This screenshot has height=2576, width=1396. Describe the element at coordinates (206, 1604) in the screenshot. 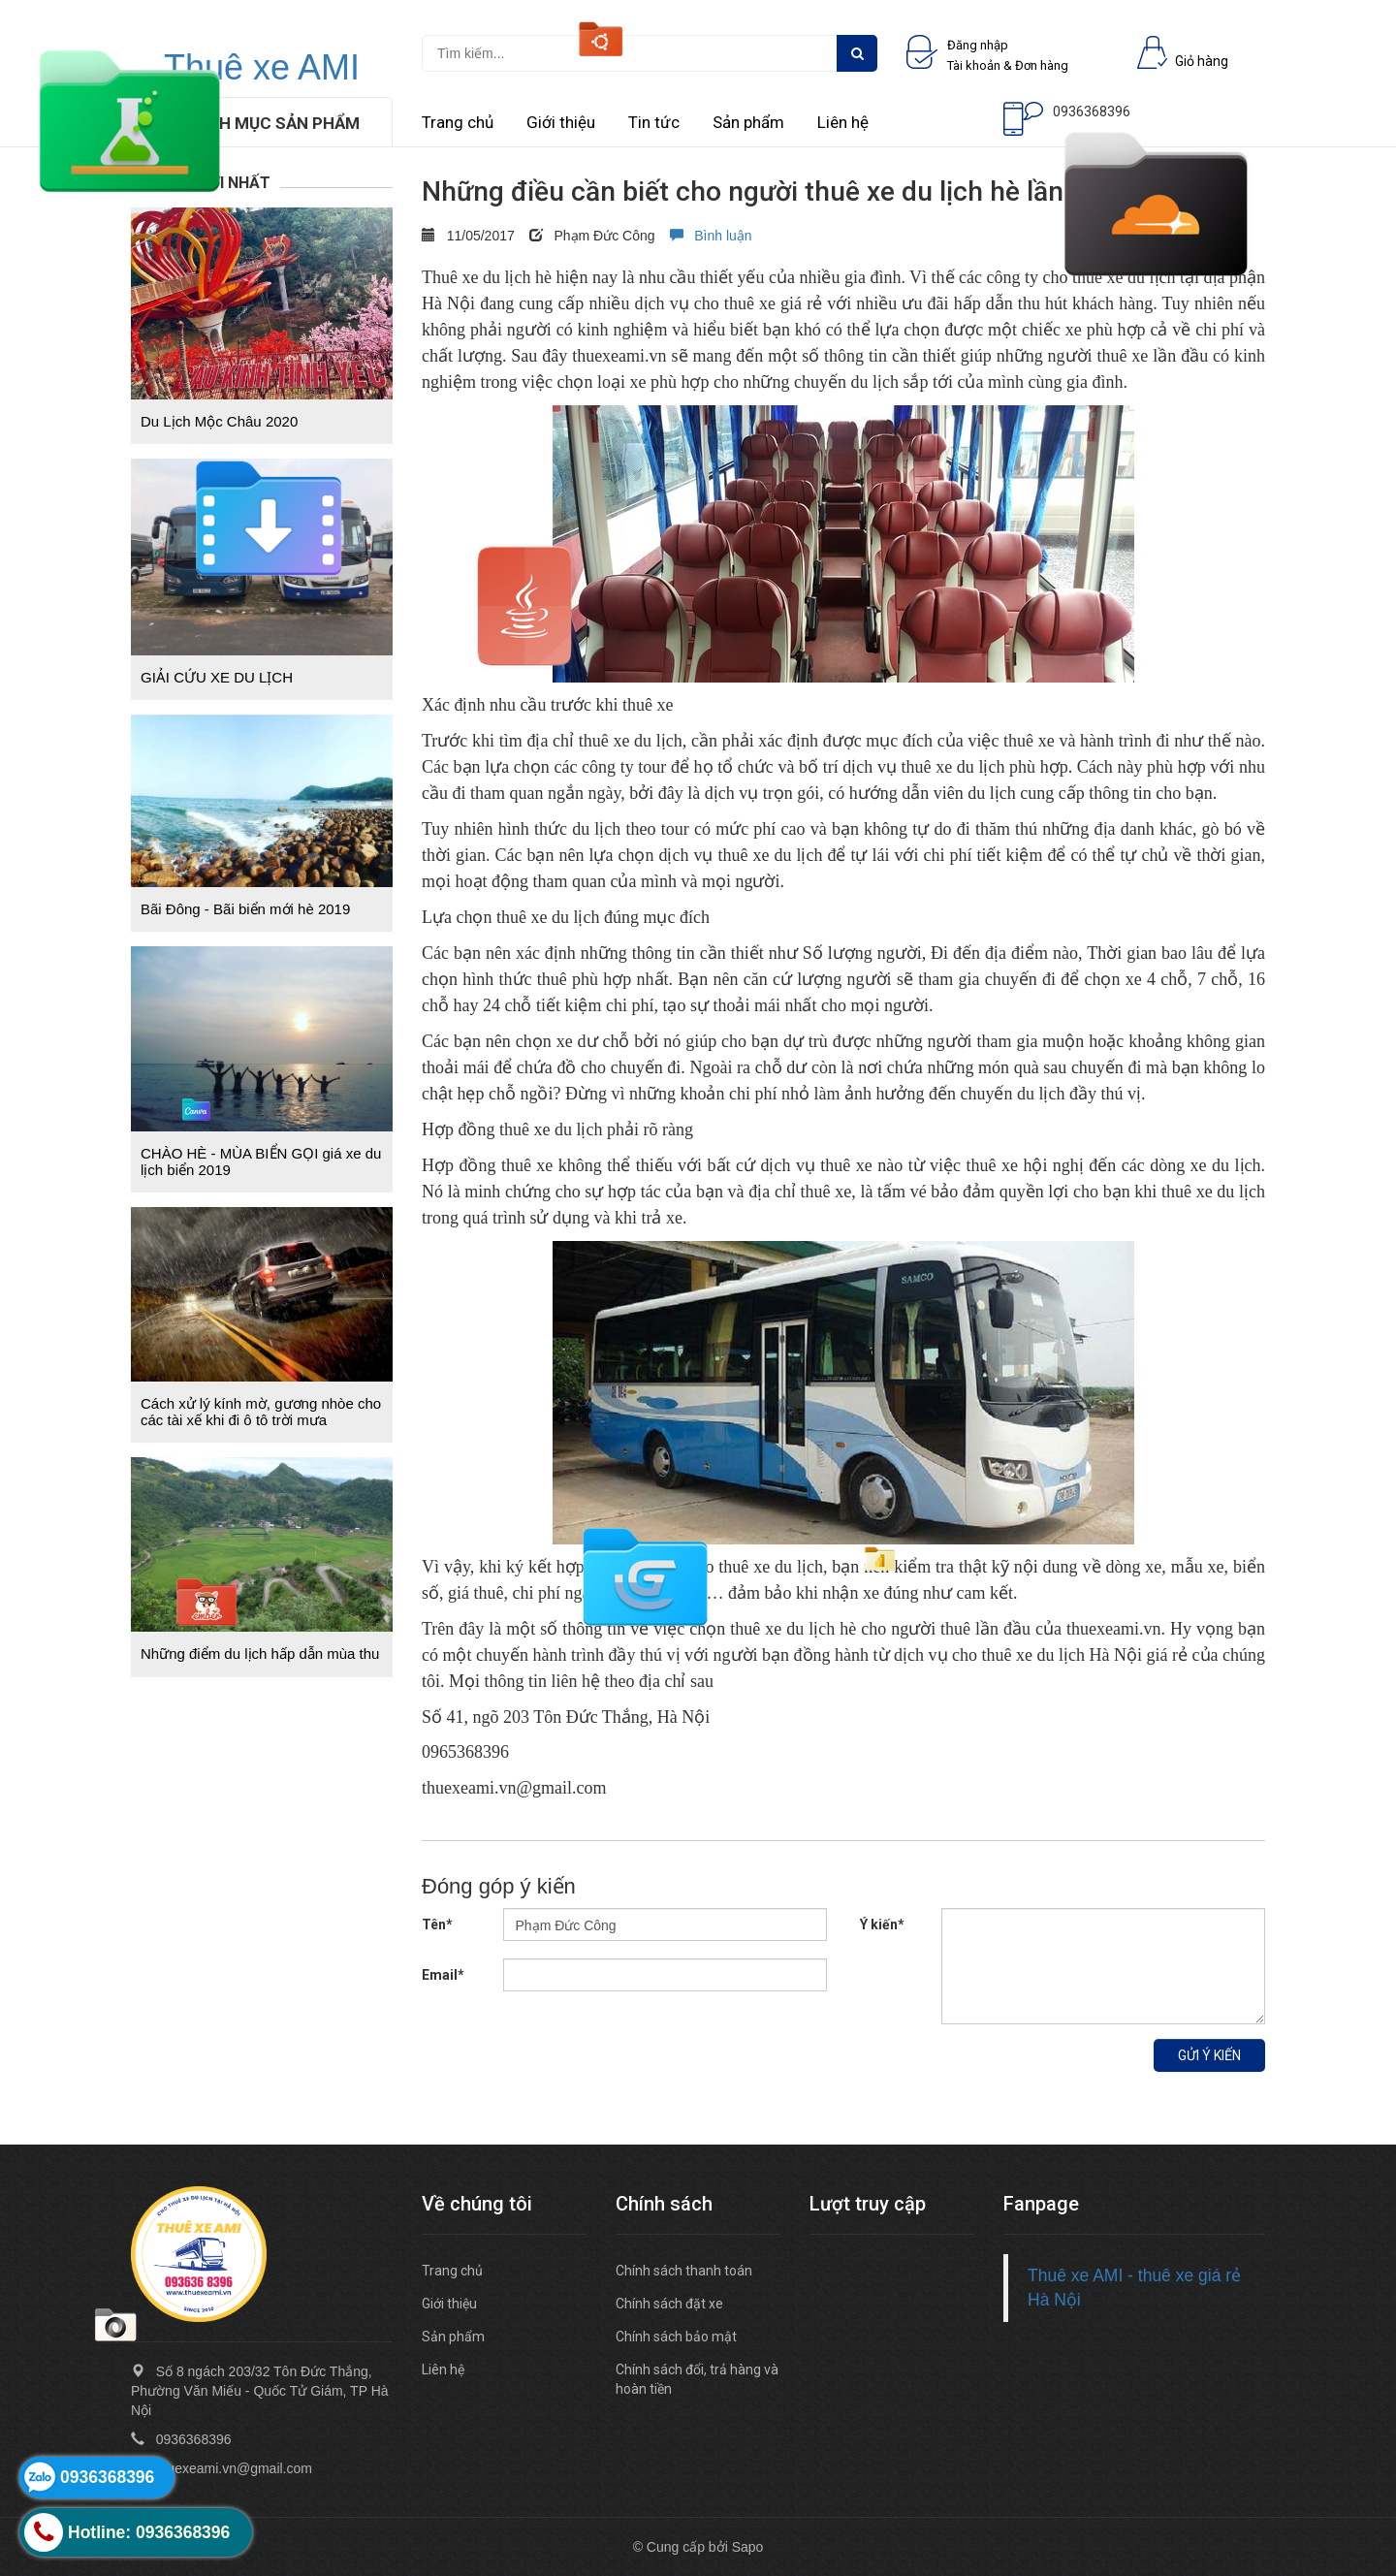

I see `folder containing Ember.js project files` at that location.